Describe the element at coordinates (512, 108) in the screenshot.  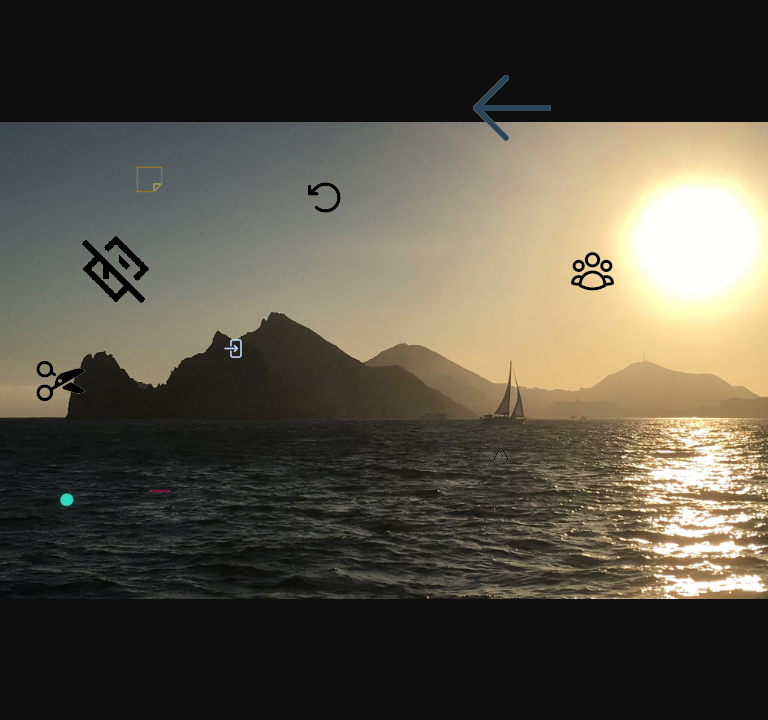
I see `go back to the previous screen` at that location.